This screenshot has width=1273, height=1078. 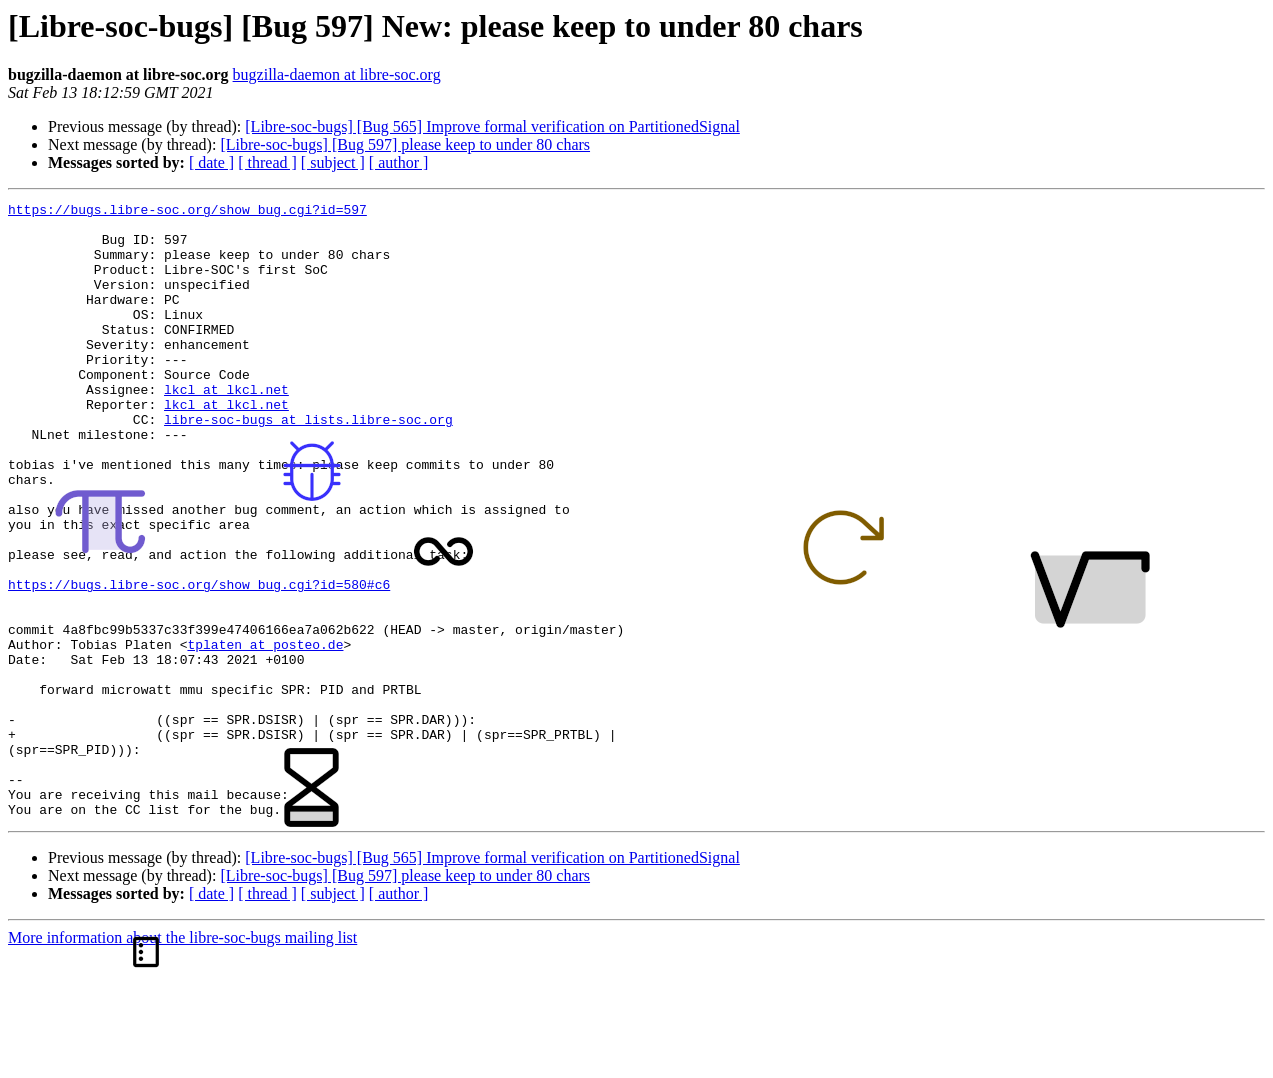 I want to click on indicates unlimited or infinite content, so click(x=443, y=551).